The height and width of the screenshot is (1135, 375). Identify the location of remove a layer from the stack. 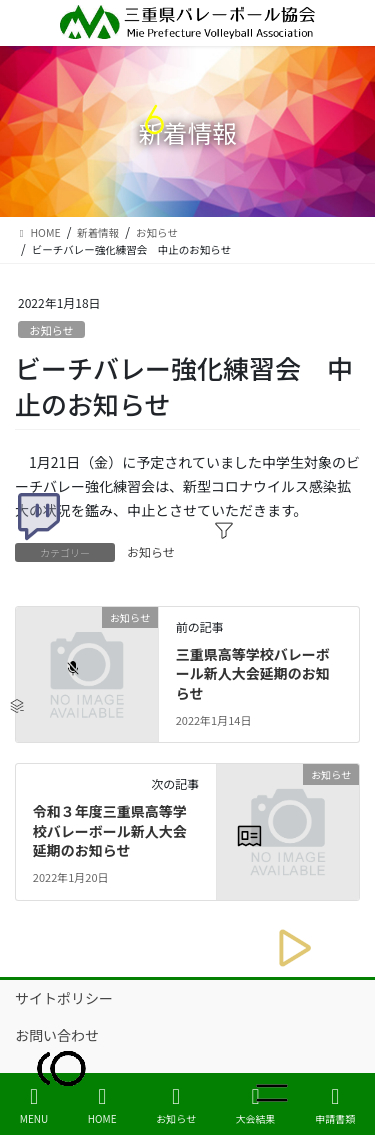
(17, 706).